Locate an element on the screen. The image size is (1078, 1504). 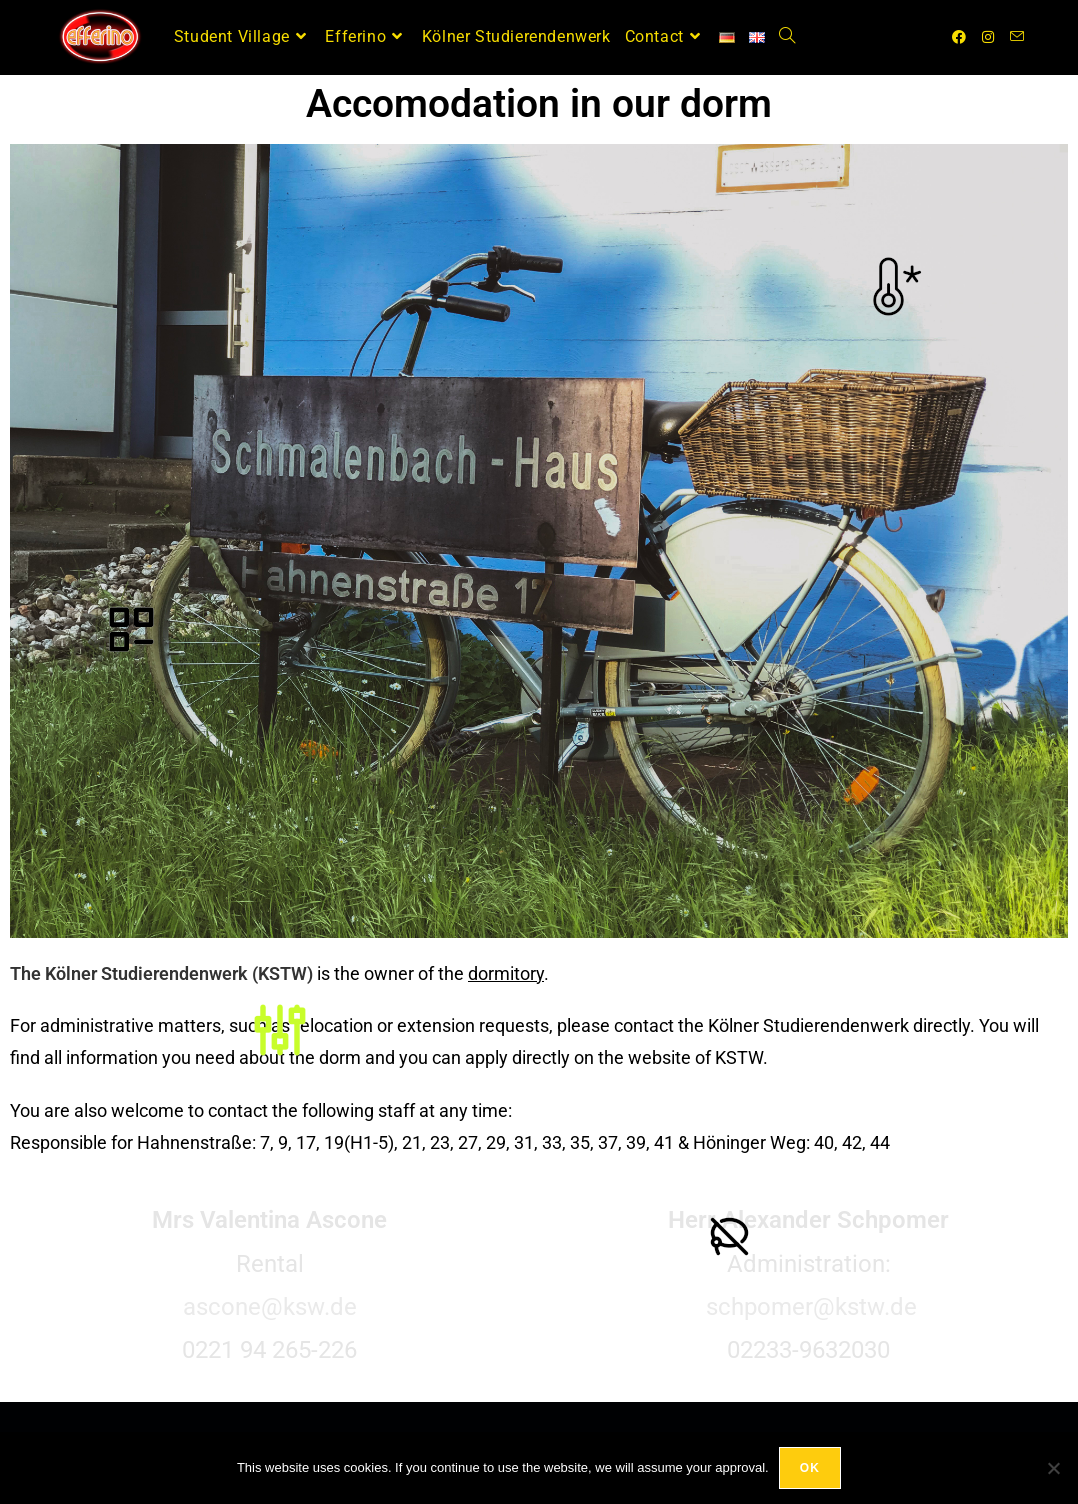
remove a category from the list is located at coordinates (131, 629).